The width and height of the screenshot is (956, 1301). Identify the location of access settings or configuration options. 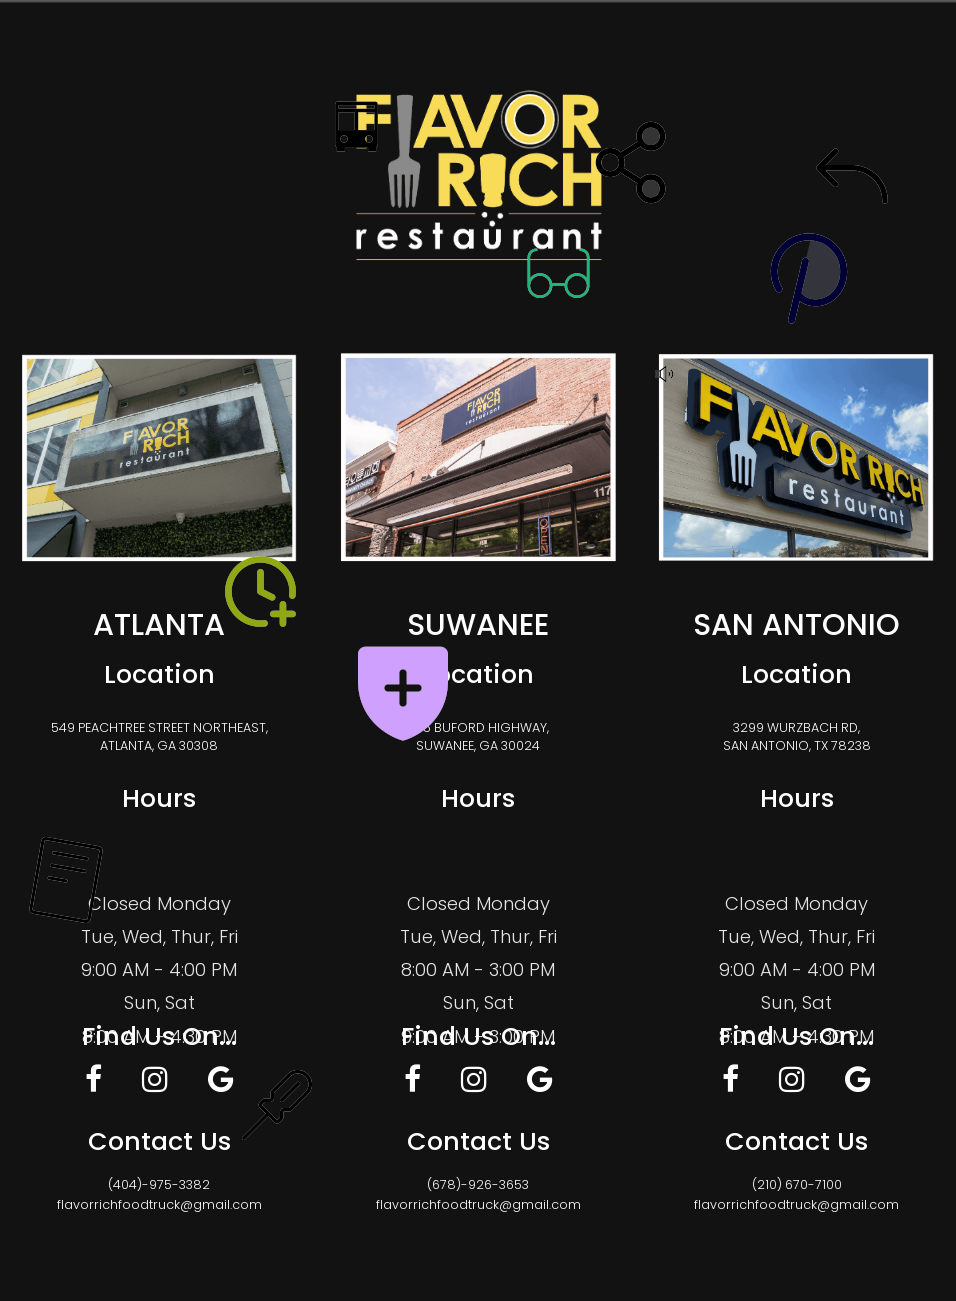
(277, 1105).